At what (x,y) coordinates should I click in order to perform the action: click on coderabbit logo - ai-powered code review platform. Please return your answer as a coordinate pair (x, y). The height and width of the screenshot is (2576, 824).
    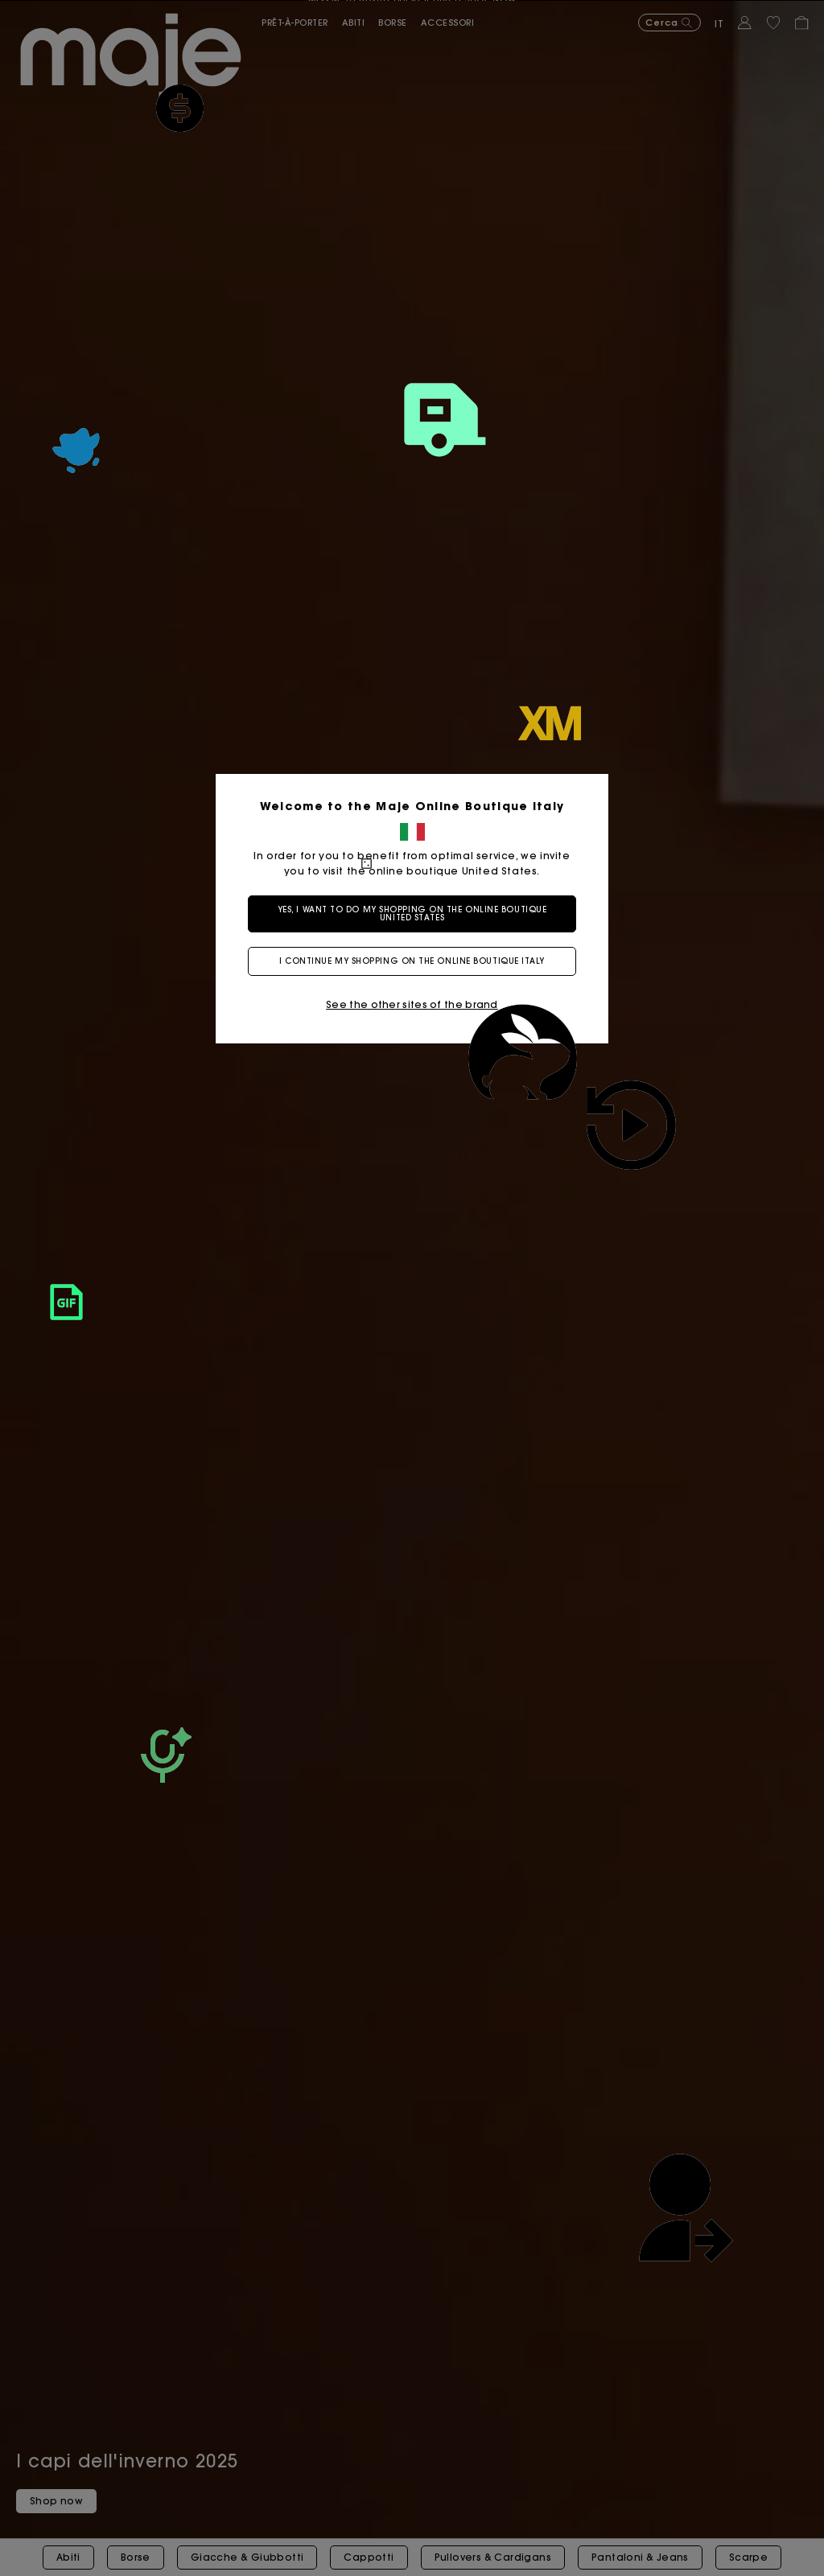
    Looking at the image, I should click on (522, 1051).